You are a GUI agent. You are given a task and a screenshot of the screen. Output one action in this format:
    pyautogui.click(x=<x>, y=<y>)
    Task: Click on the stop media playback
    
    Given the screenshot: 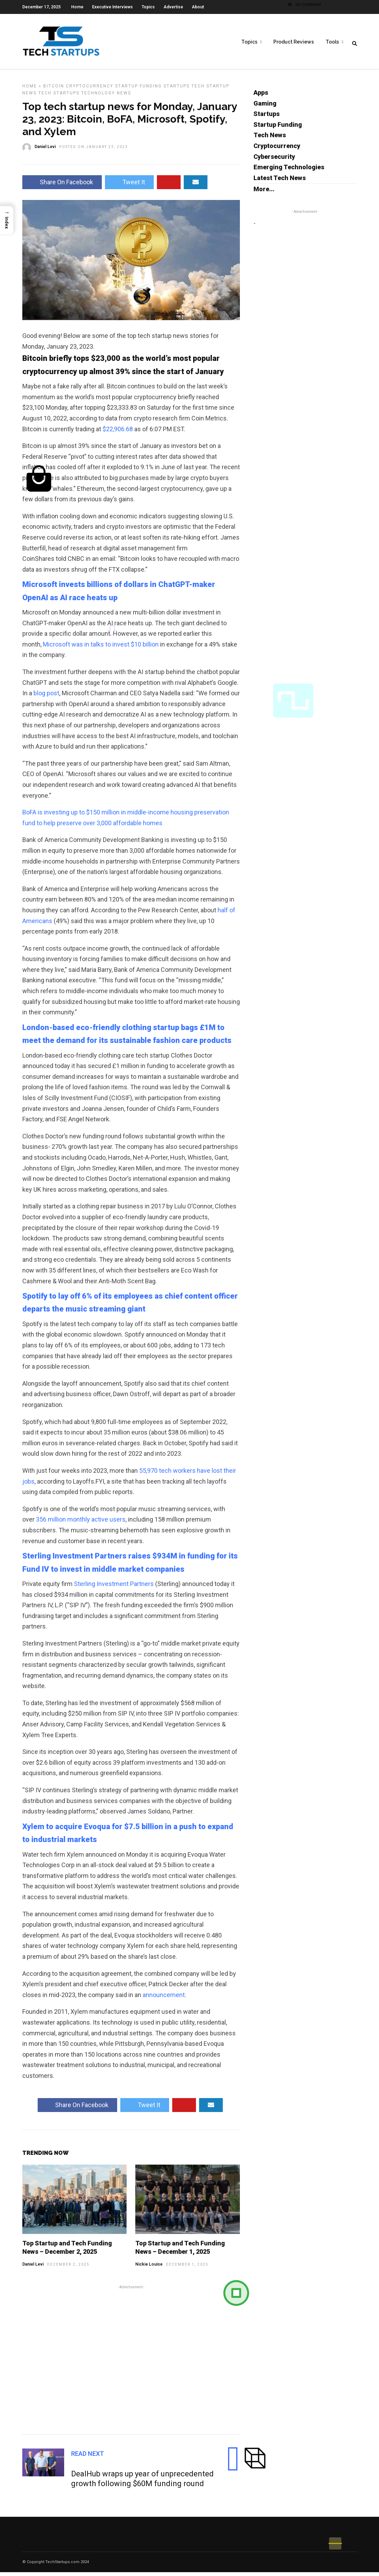 What is the action you would take?
    pyautogui.click(x=236, y=2293)
    